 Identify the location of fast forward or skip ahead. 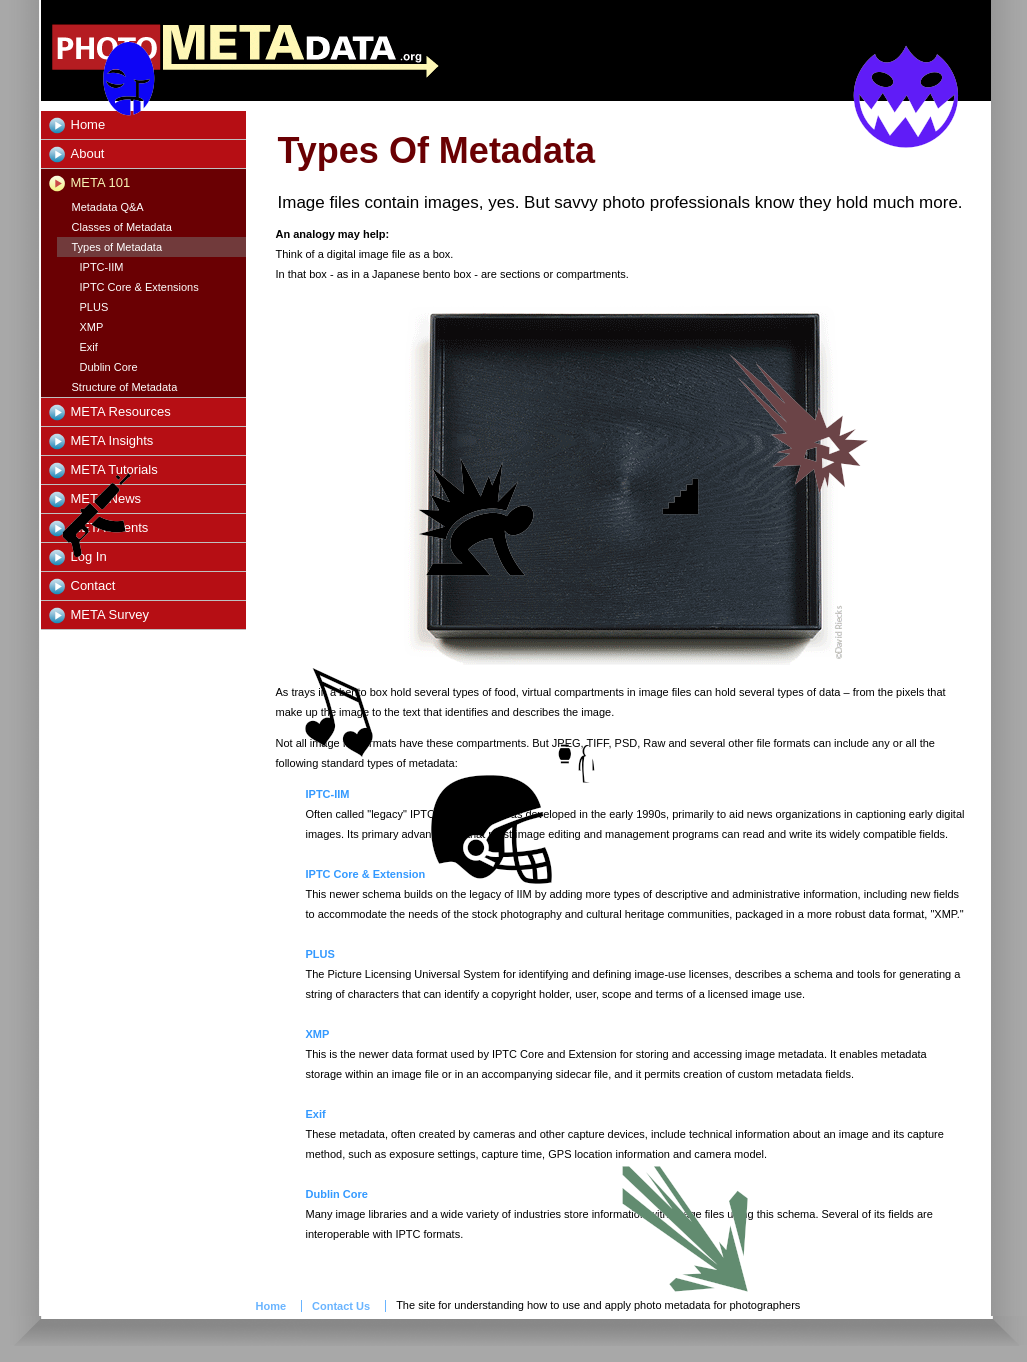
(685, 1229).